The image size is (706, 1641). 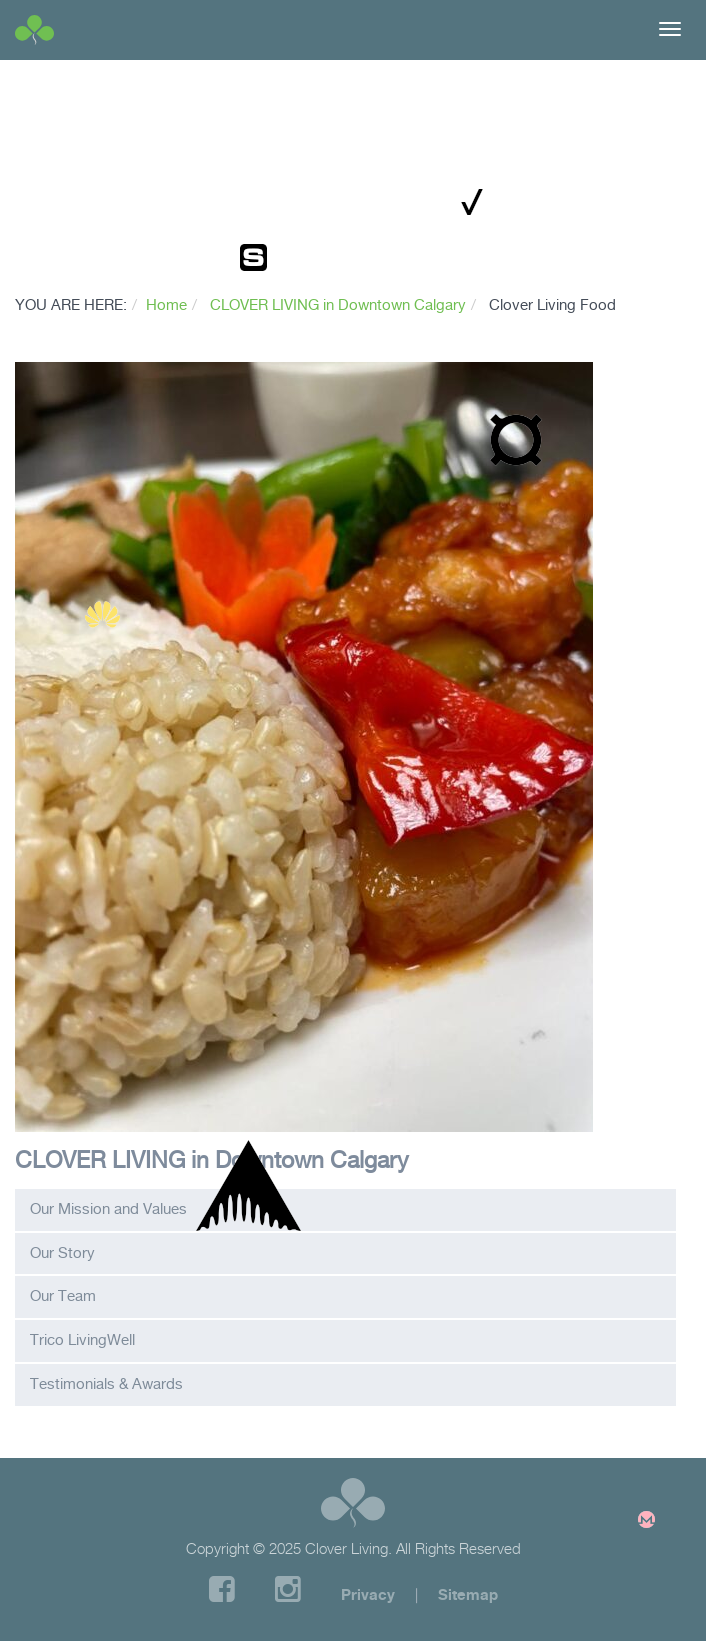 I want to click on verizon wireless app or account access, so click(x=472, y=202).